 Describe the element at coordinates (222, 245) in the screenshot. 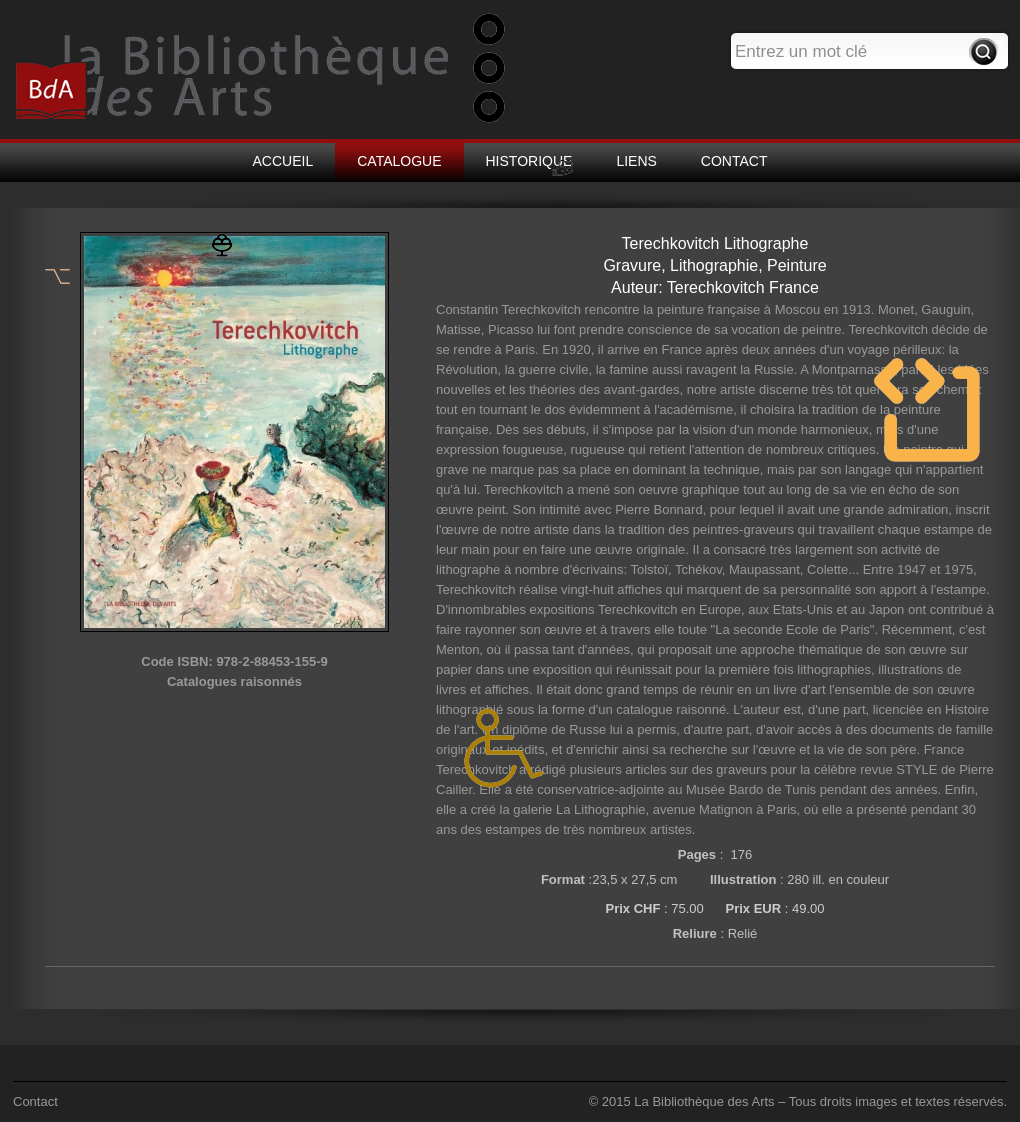

I see `view dessert or ice cream options` at that location.